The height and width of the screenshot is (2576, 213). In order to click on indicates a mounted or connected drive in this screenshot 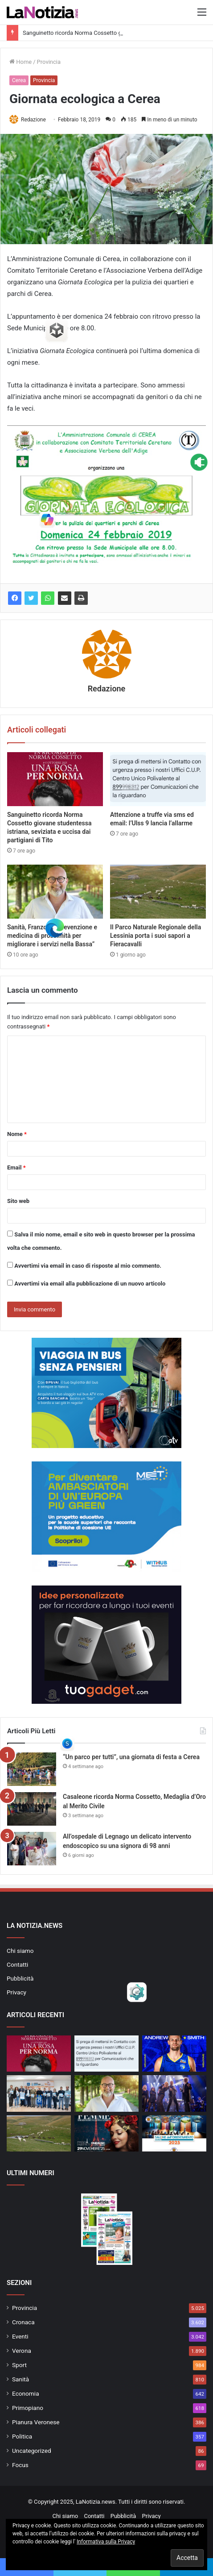, I will do `click(199, 462)`.